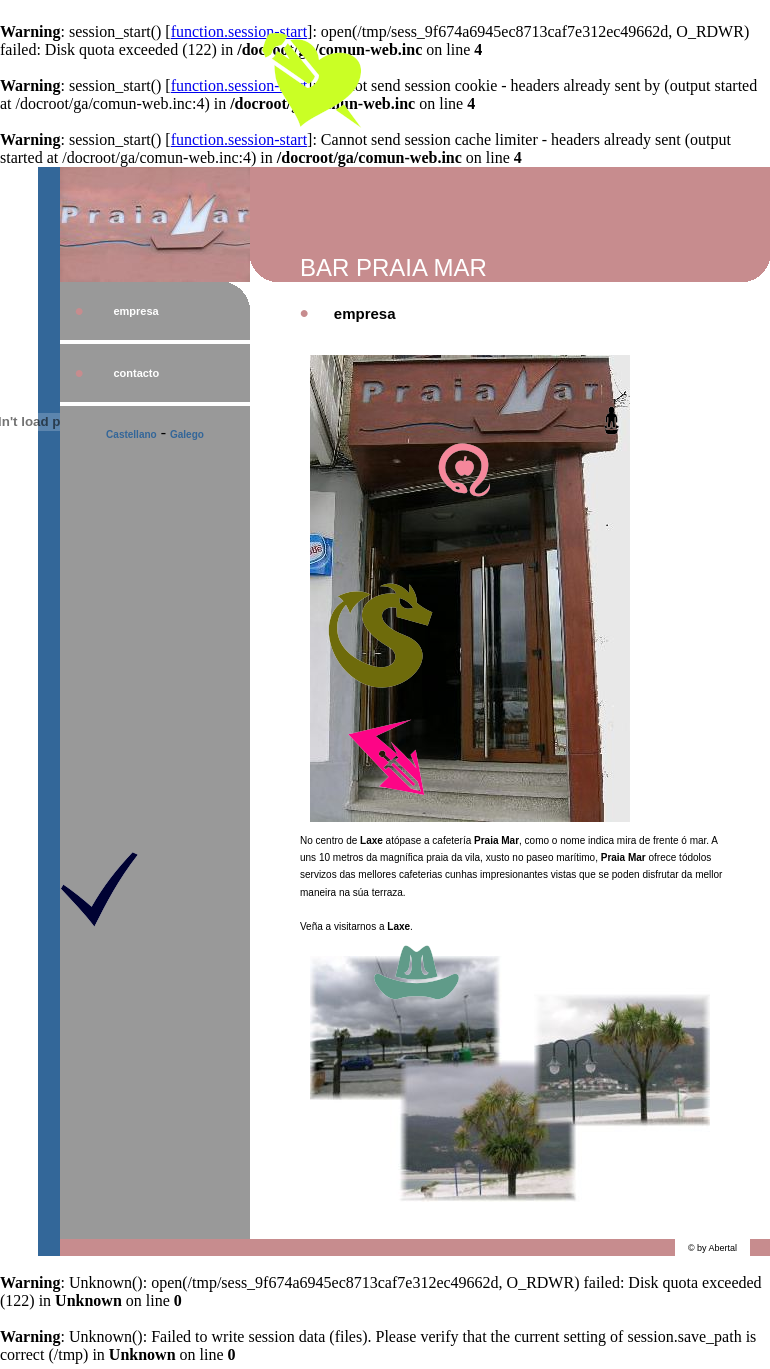 The image size is (770, 1369). Describe the element at coordinates (464, 469) in the screenshot. I see `indicates a temptation or forbidden choice in gameplay` at that location.